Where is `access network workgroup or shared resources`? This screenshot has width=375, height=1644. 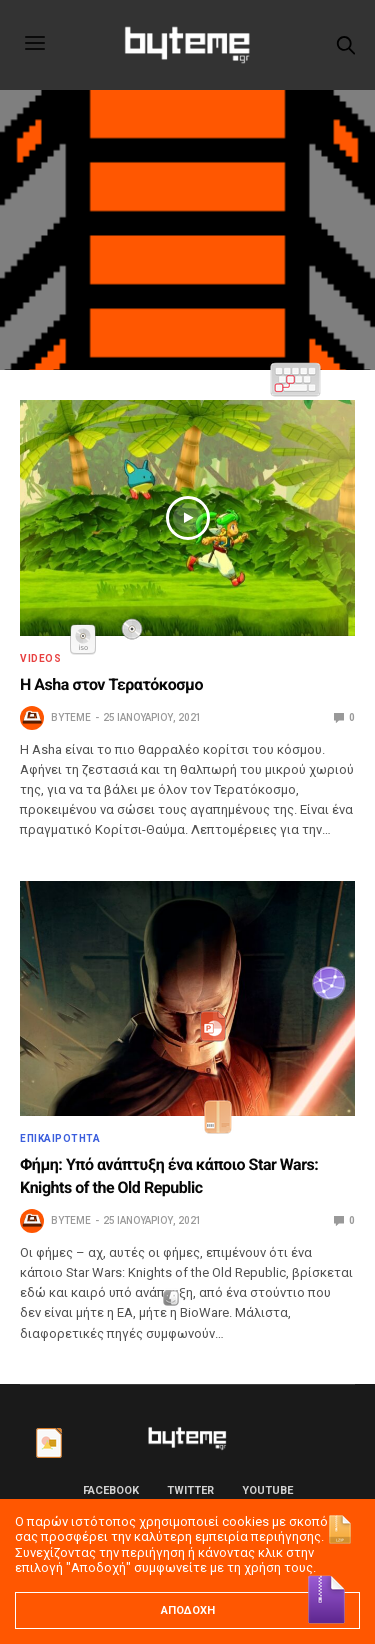 access network workgroup or shared resources is located at coordinates (329, 983).